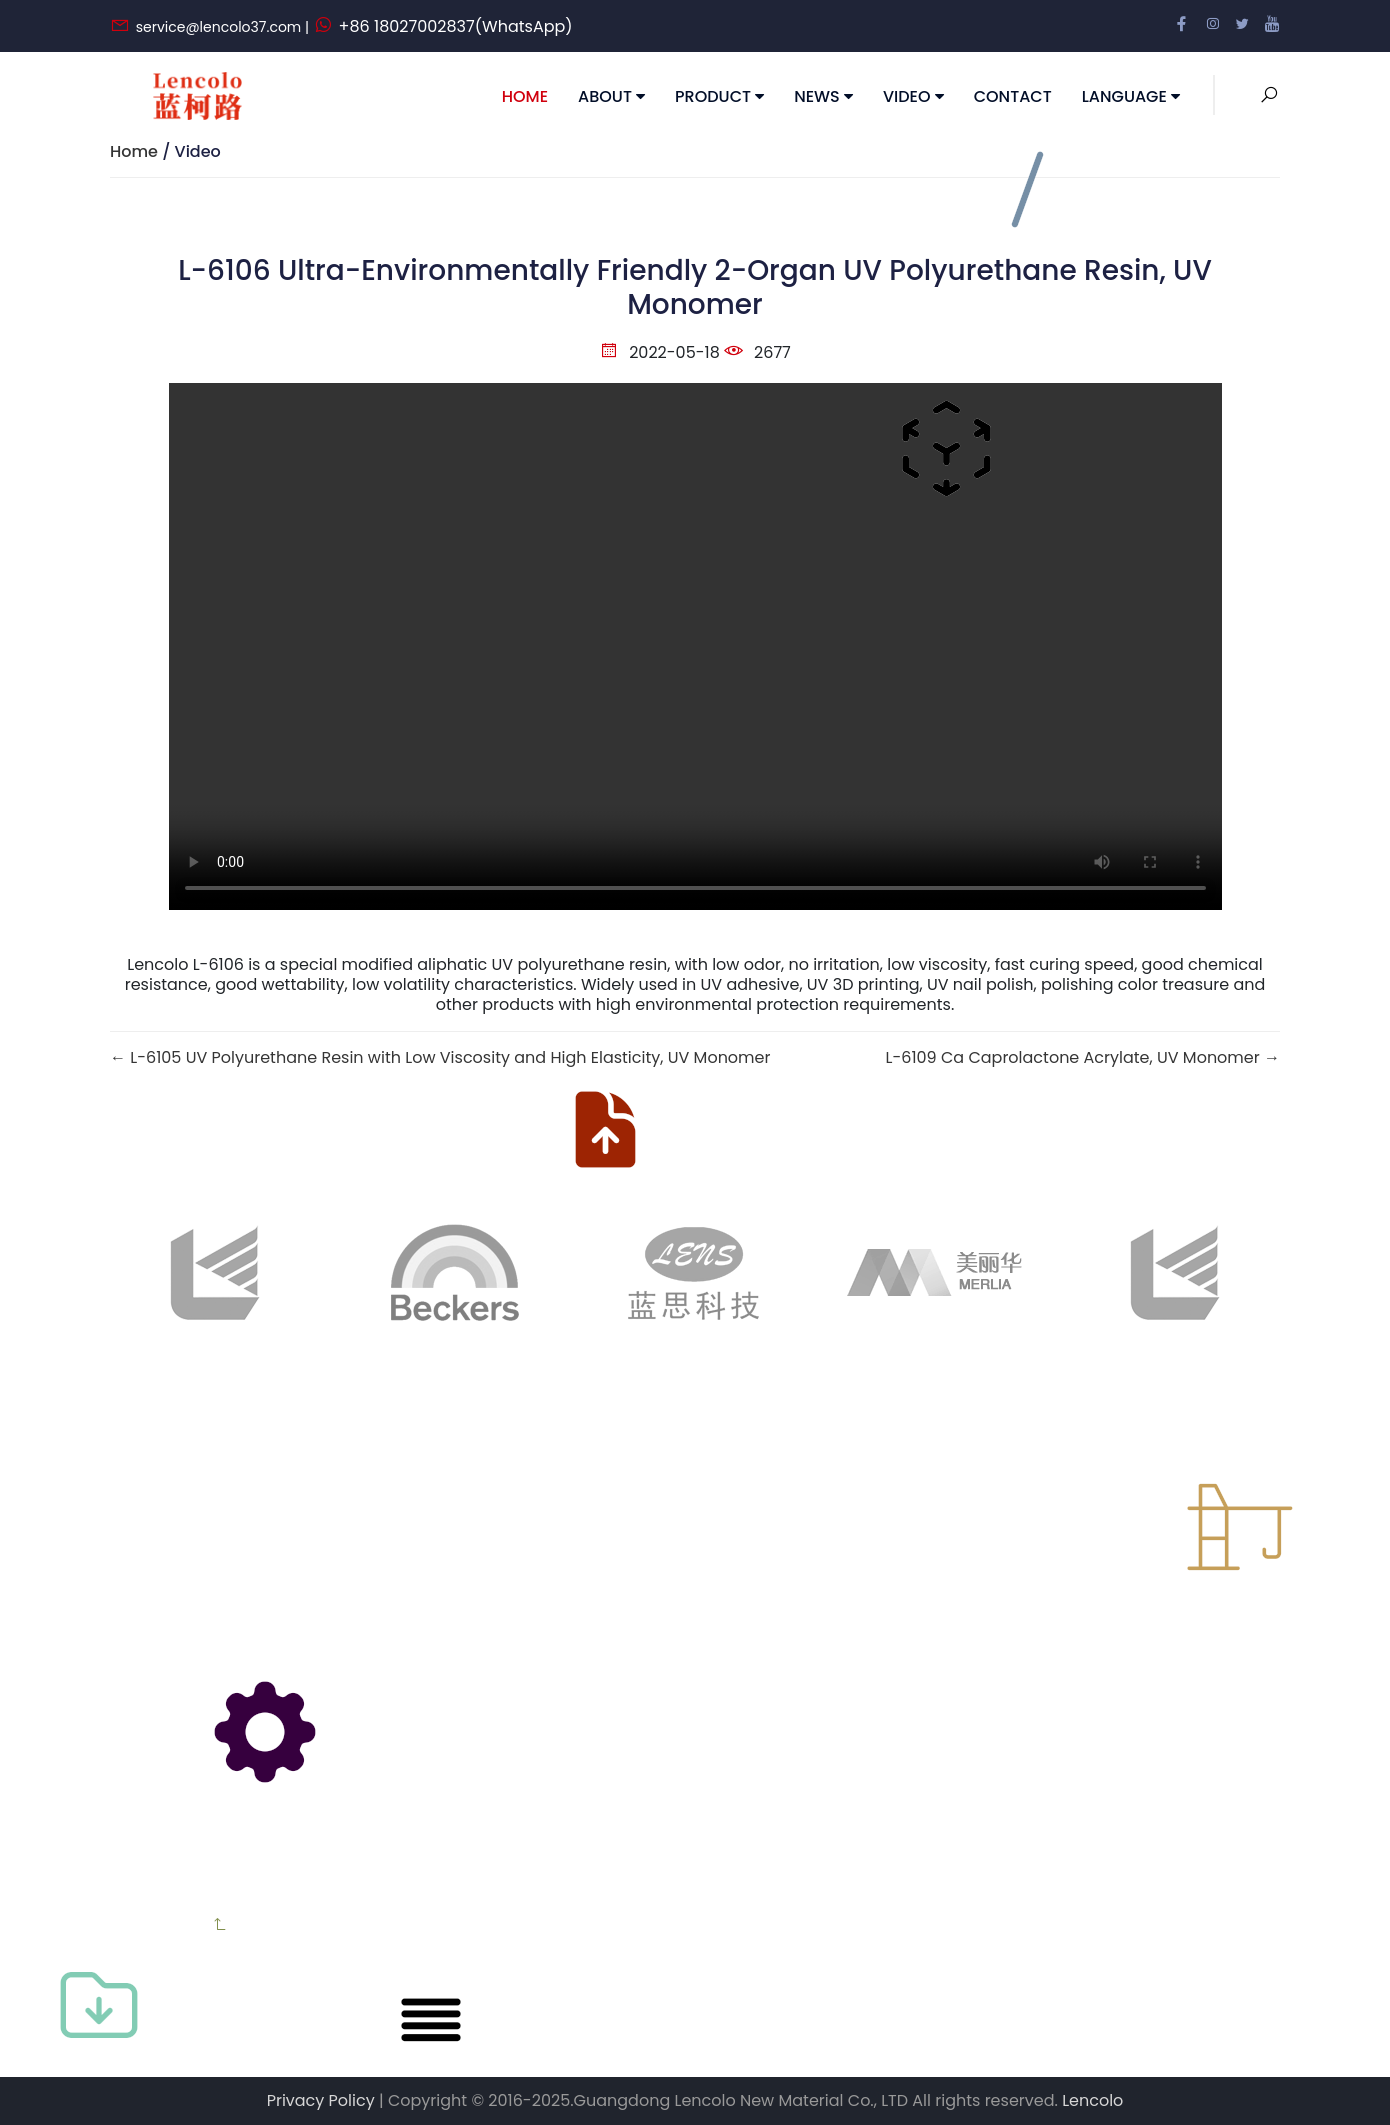  Describe the element at coordinates (946, 448) in the screenshot. I see `view 3D model or object` at that location.